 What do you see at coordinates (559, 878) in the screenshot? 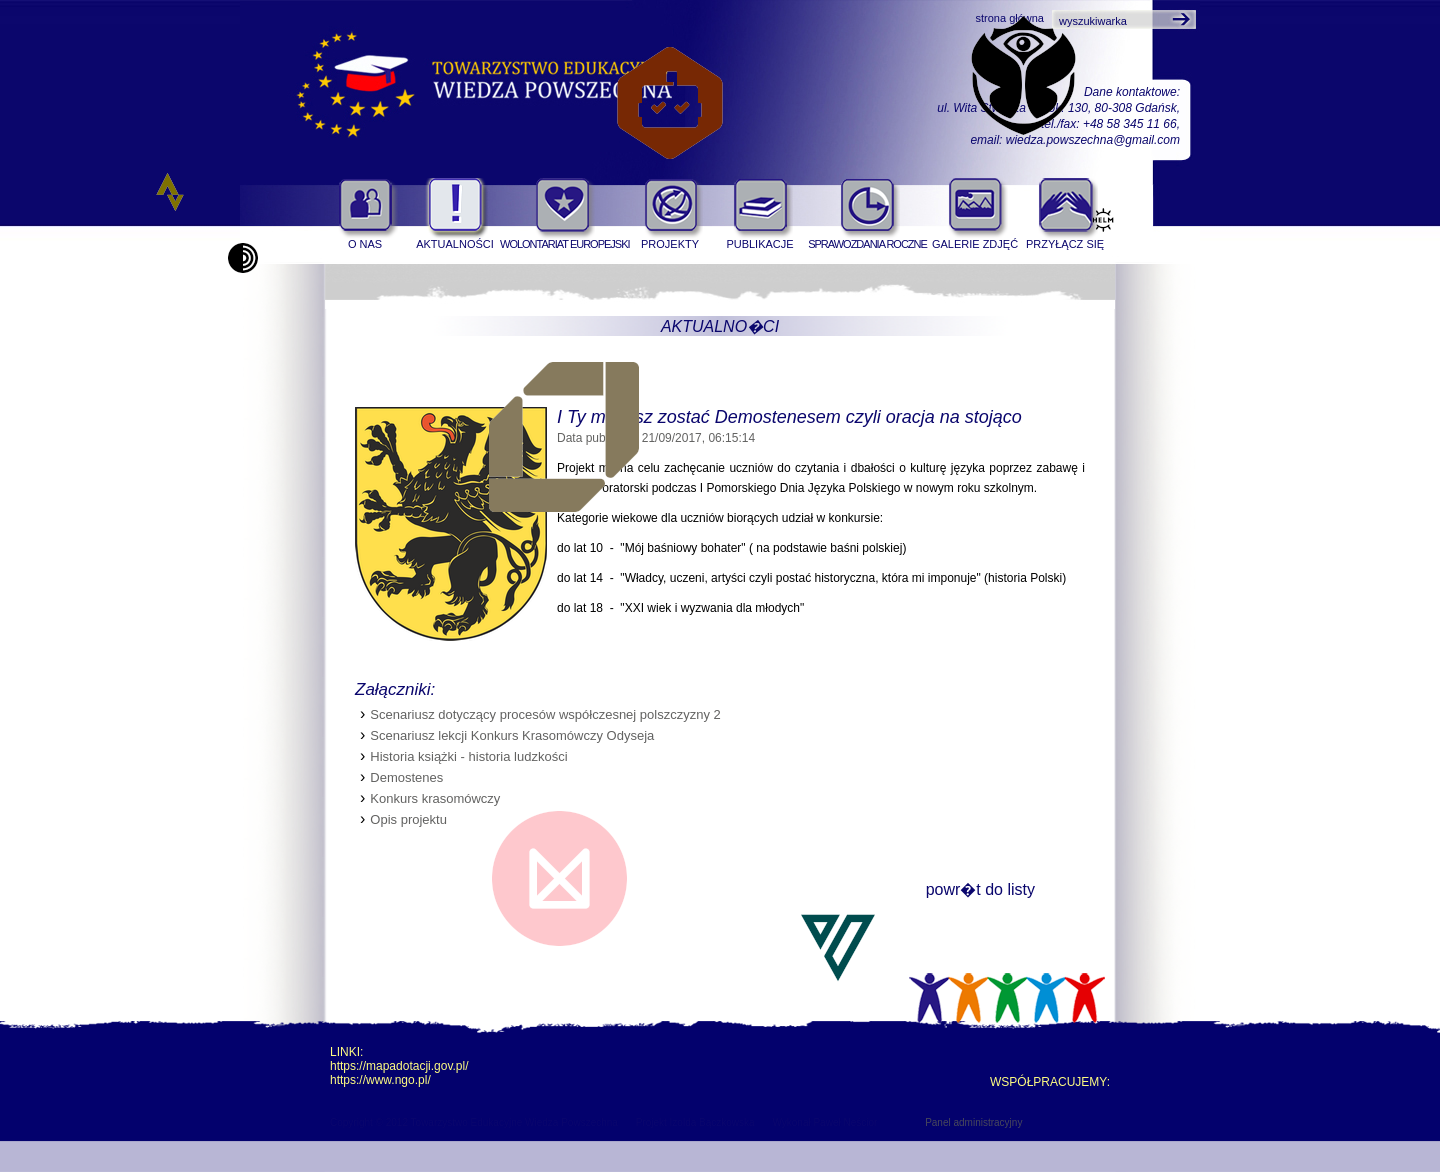
I see `open milanote app` at bounding box center [559, 878].